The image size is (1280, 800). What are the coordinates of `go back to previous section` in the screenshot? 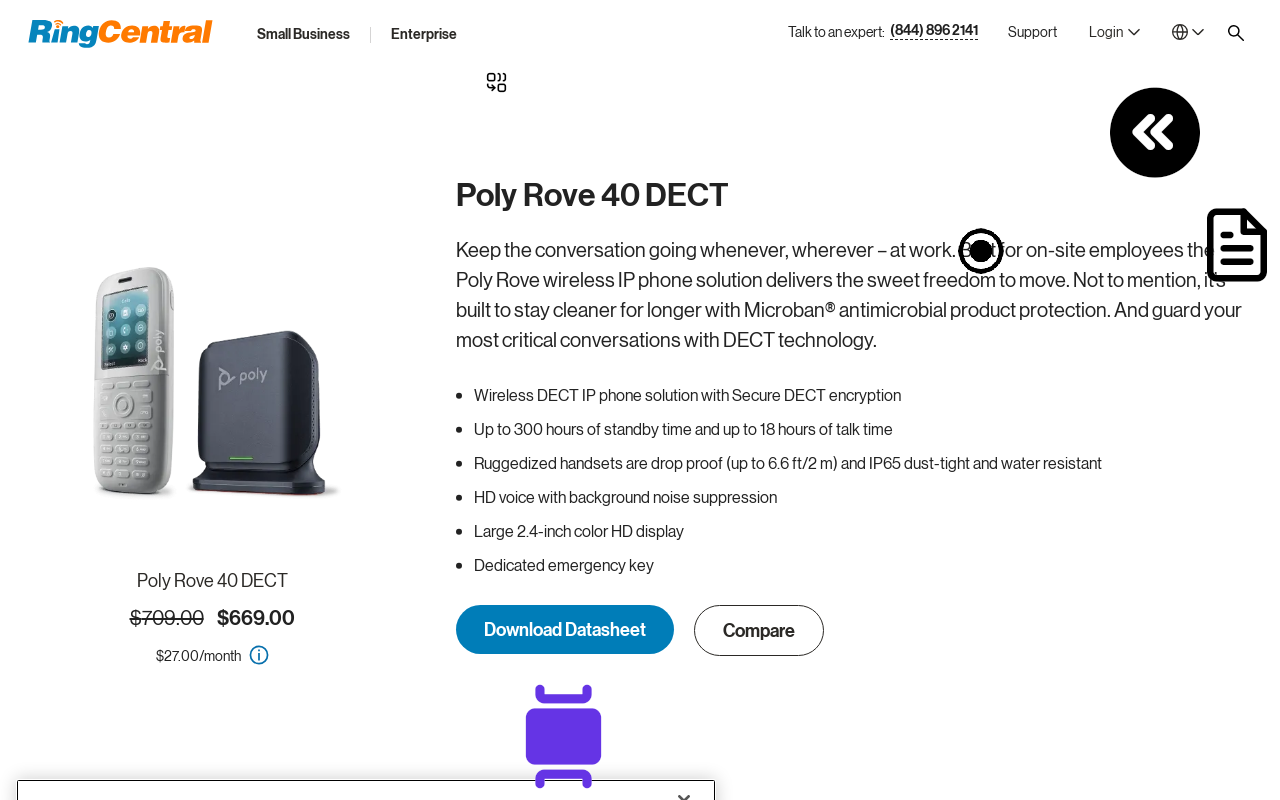 It's located at (1155, 132).